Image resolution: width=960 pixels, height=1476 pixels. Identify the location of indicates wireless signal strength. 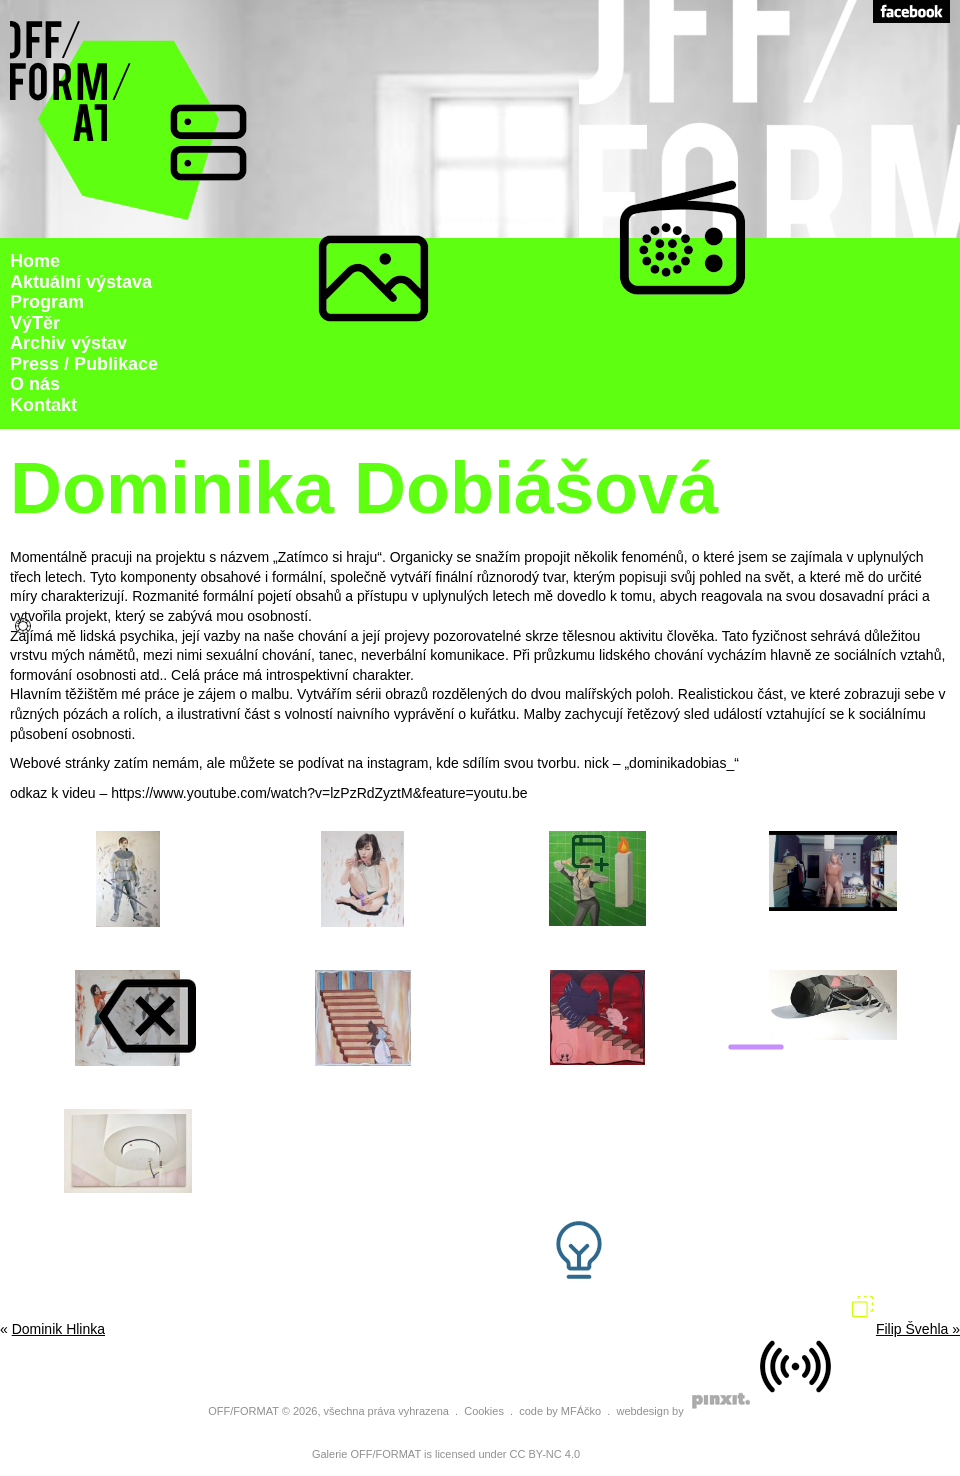
(795, 1366).